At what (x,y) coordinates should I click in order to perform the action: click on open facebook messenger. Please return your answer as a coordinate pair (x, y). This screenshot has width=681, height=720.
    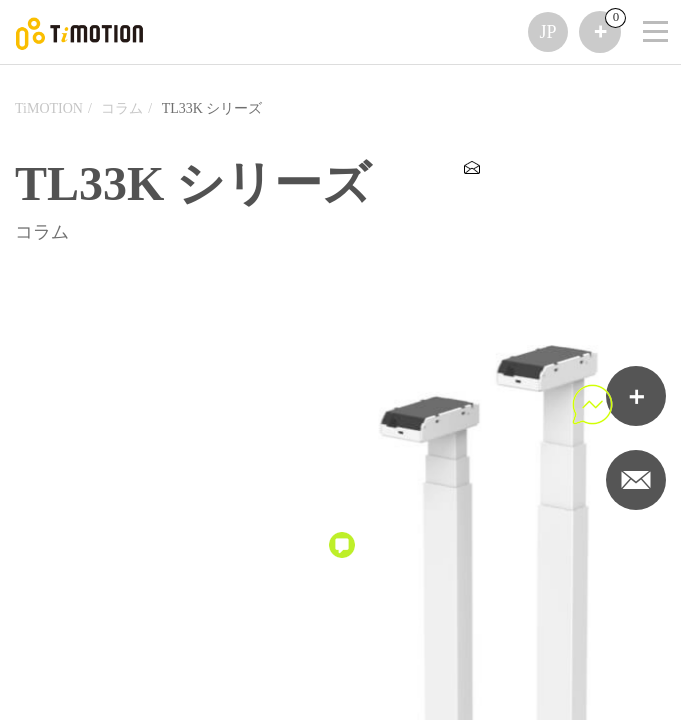
    Looking at the image, I should click on (592, 404).